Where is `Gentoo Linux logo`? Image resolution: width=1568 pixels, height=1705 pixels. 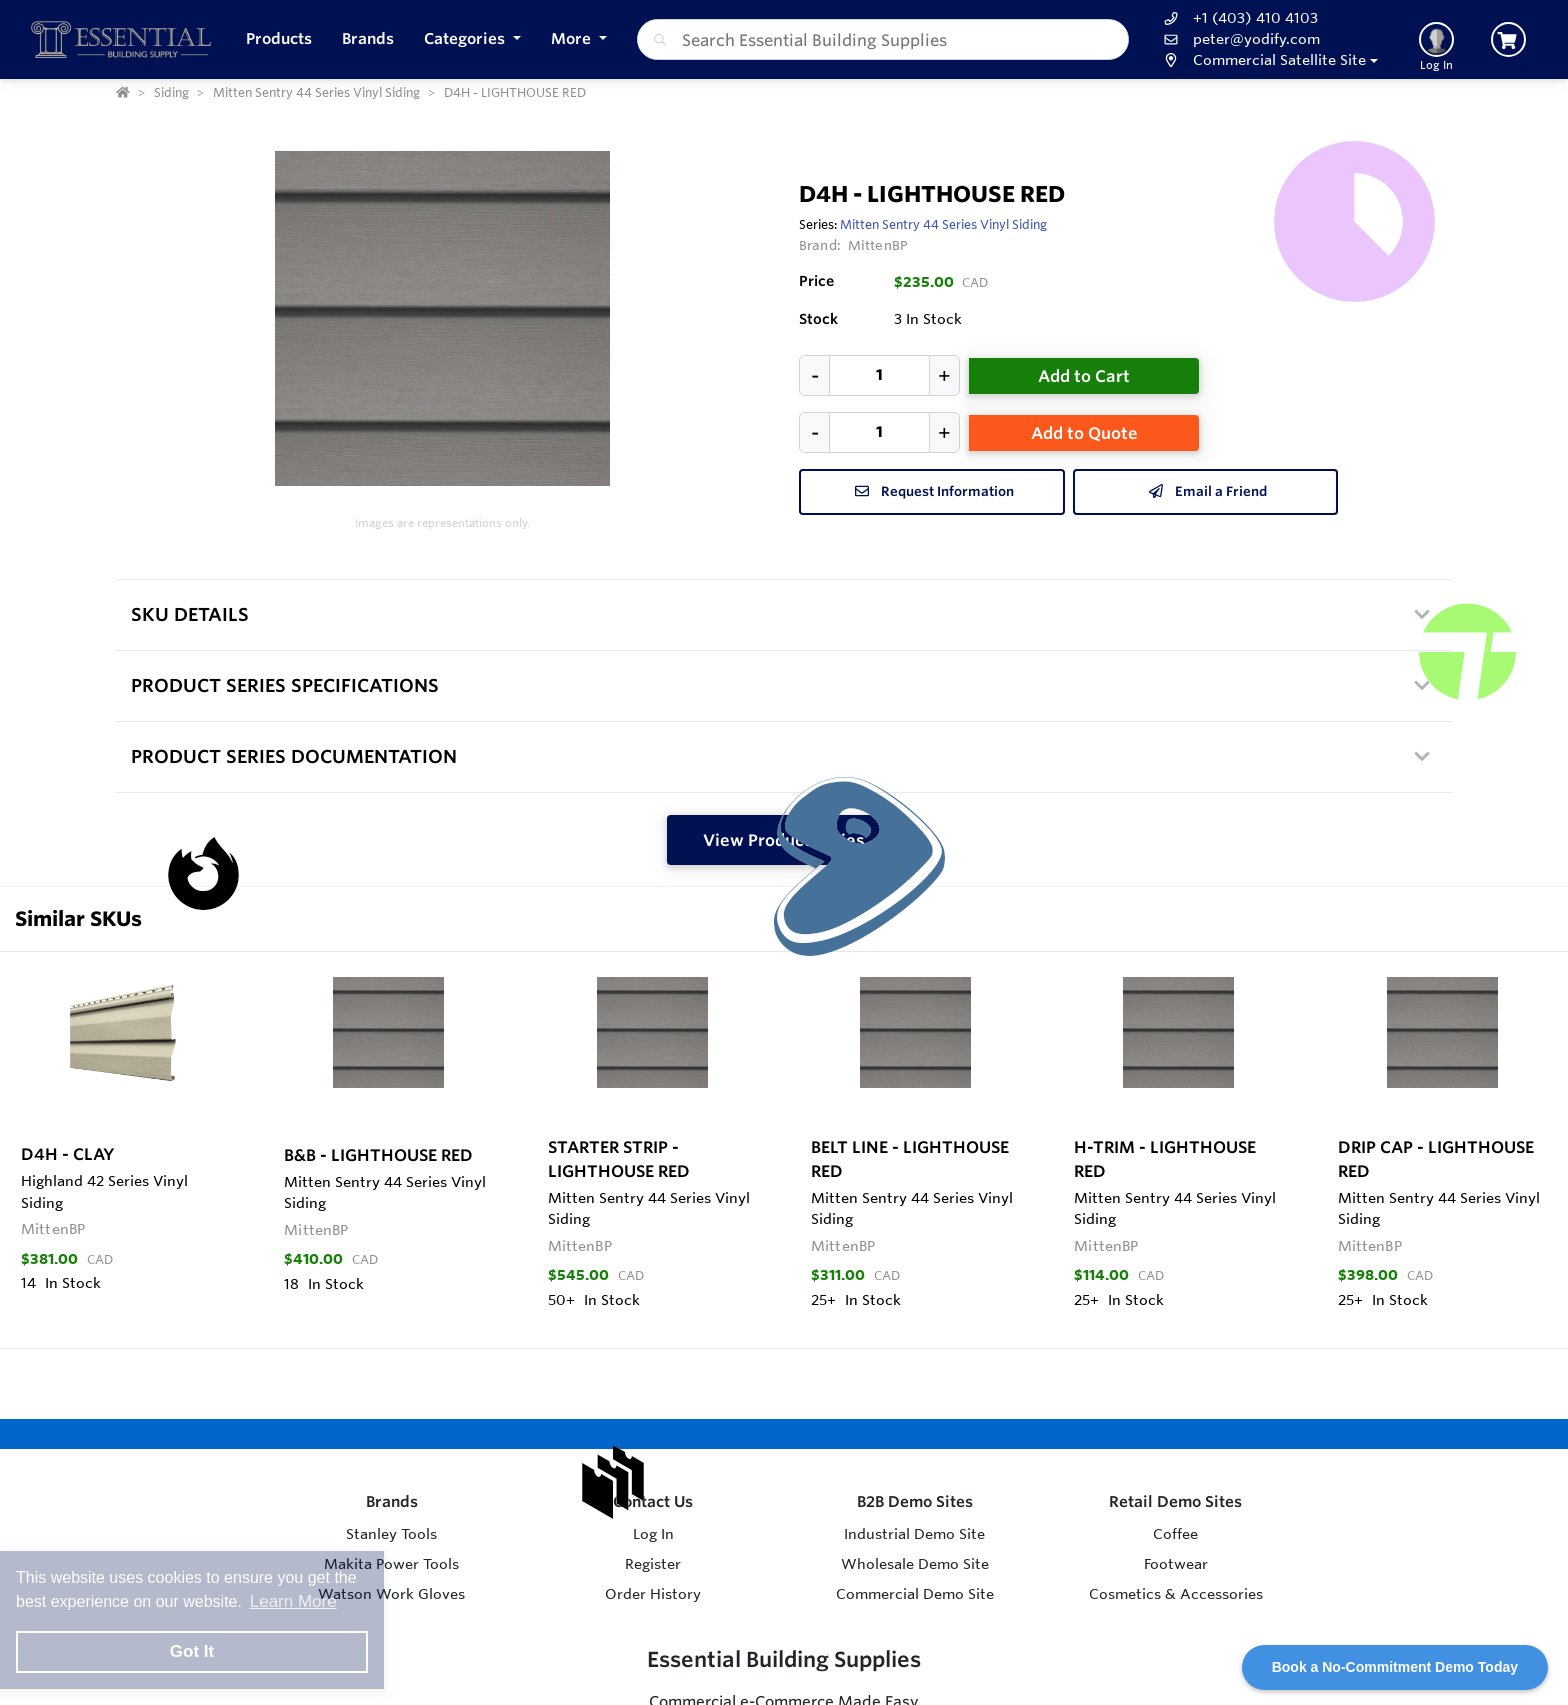
Gentoo Linux logo is located at coordinates (859, 866).